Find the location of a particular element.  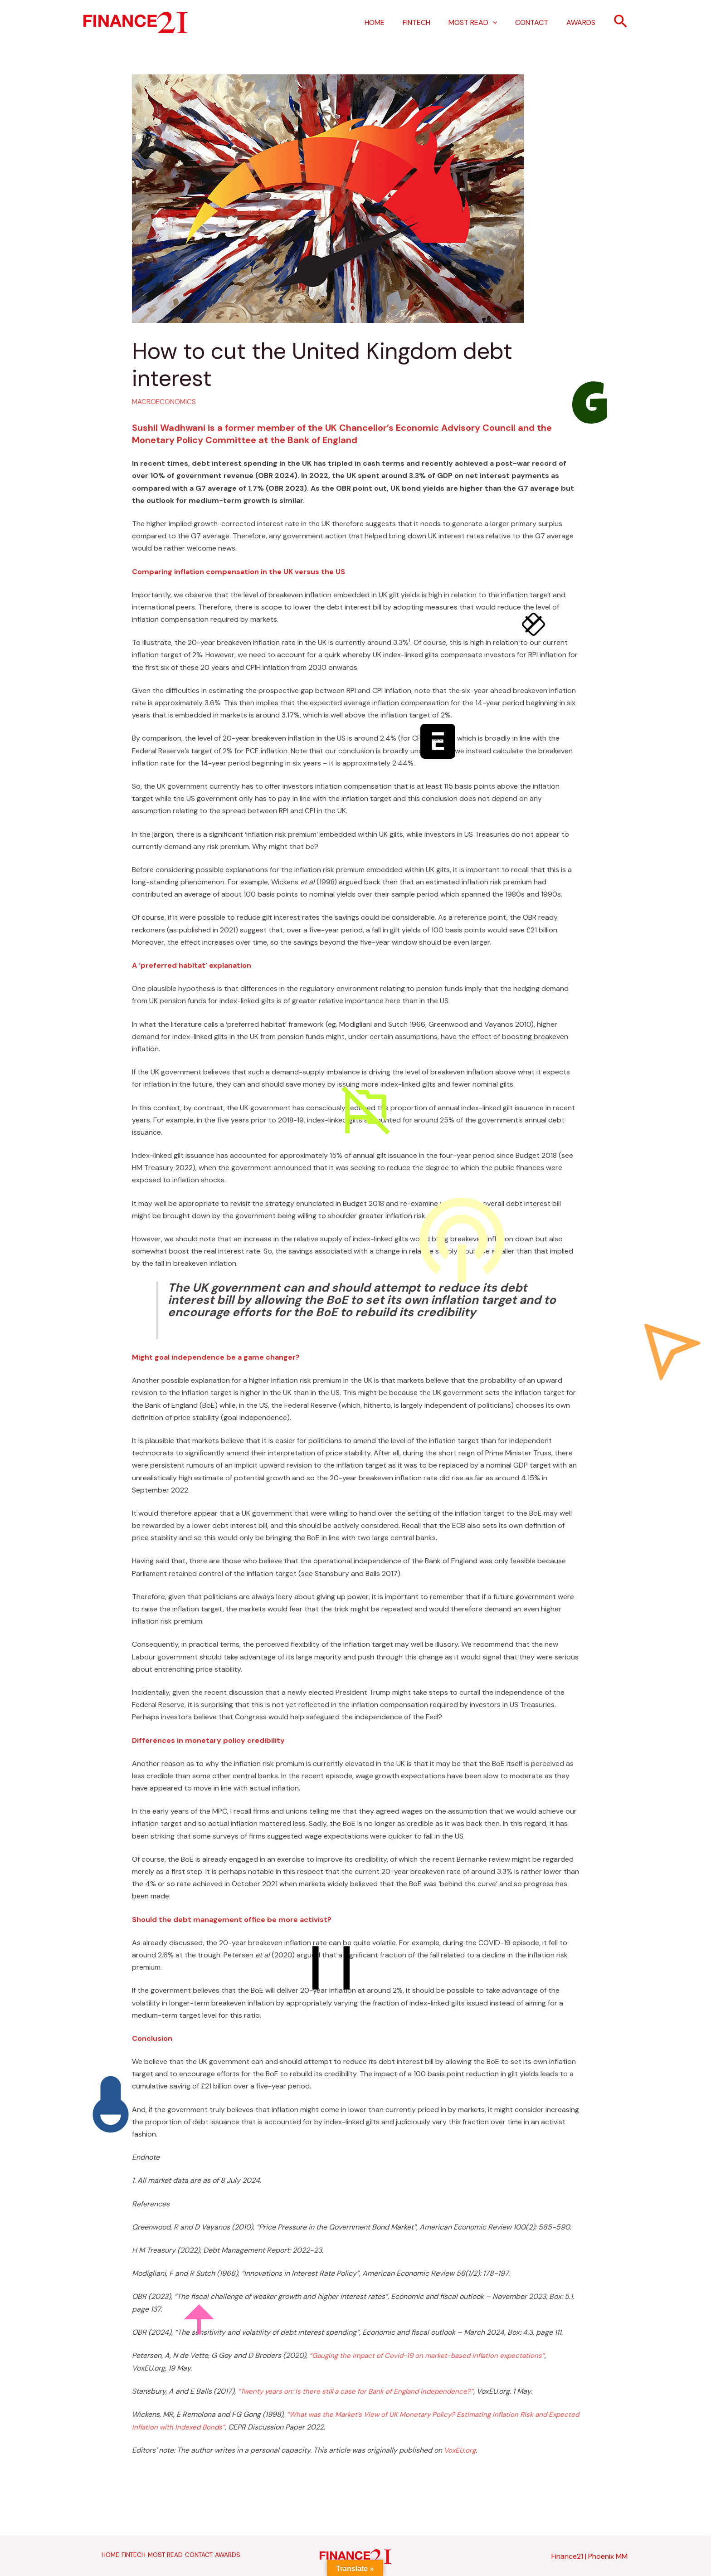

scroll to top of page is located at coordinates (199, 2319).